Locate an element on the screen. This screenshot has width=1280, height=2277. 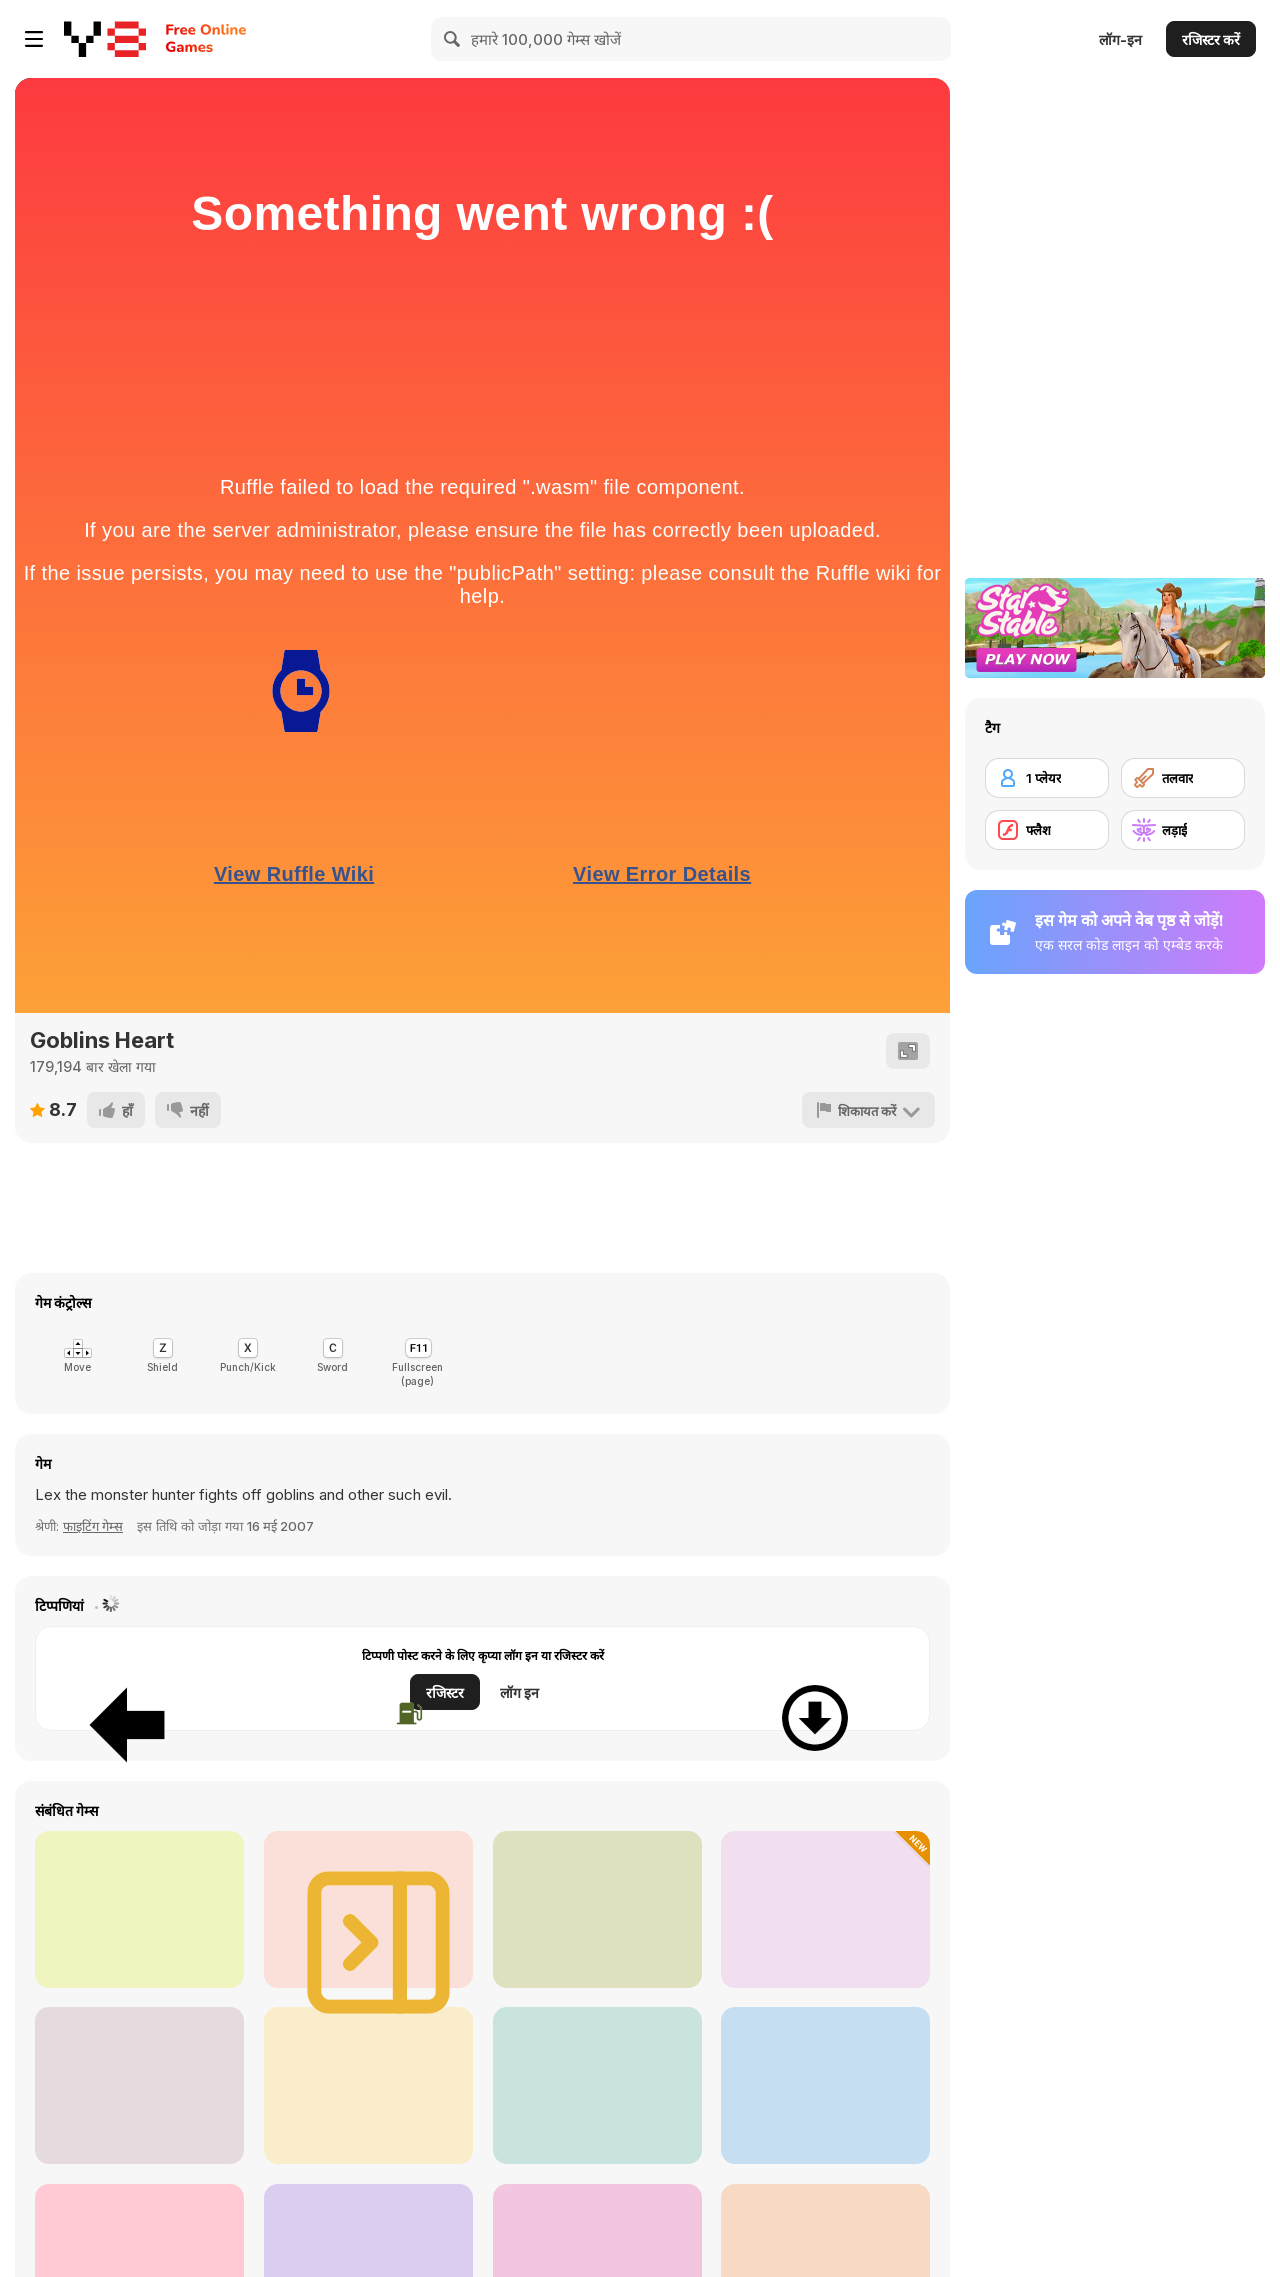
view time or clock settings is located at coordinates (301, 691).